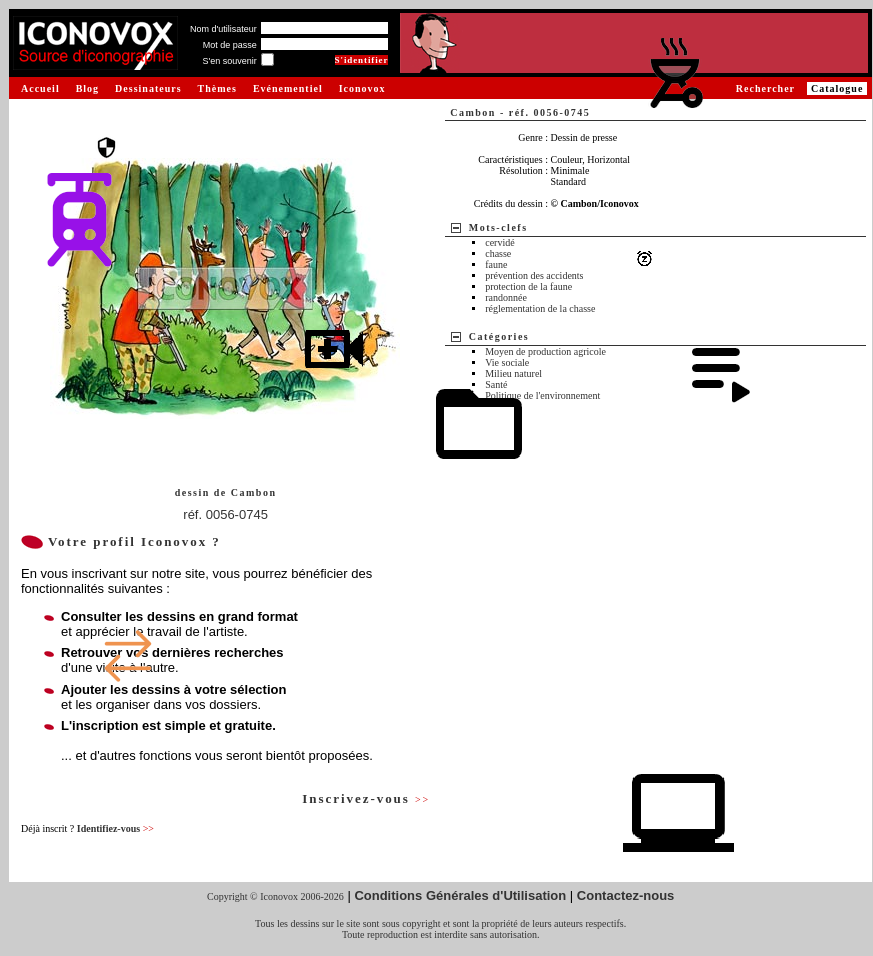  Describe the element at coordinates (79, 218) in the screenshot. I see `access public transit or tram routes` at that location.